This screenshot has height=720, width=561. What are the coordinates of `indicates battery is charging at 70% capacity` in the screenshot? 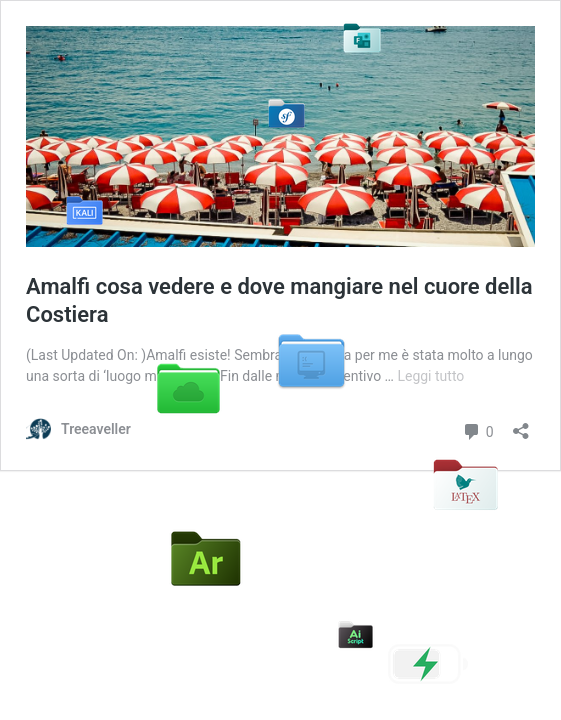 It's located at (428, 664).